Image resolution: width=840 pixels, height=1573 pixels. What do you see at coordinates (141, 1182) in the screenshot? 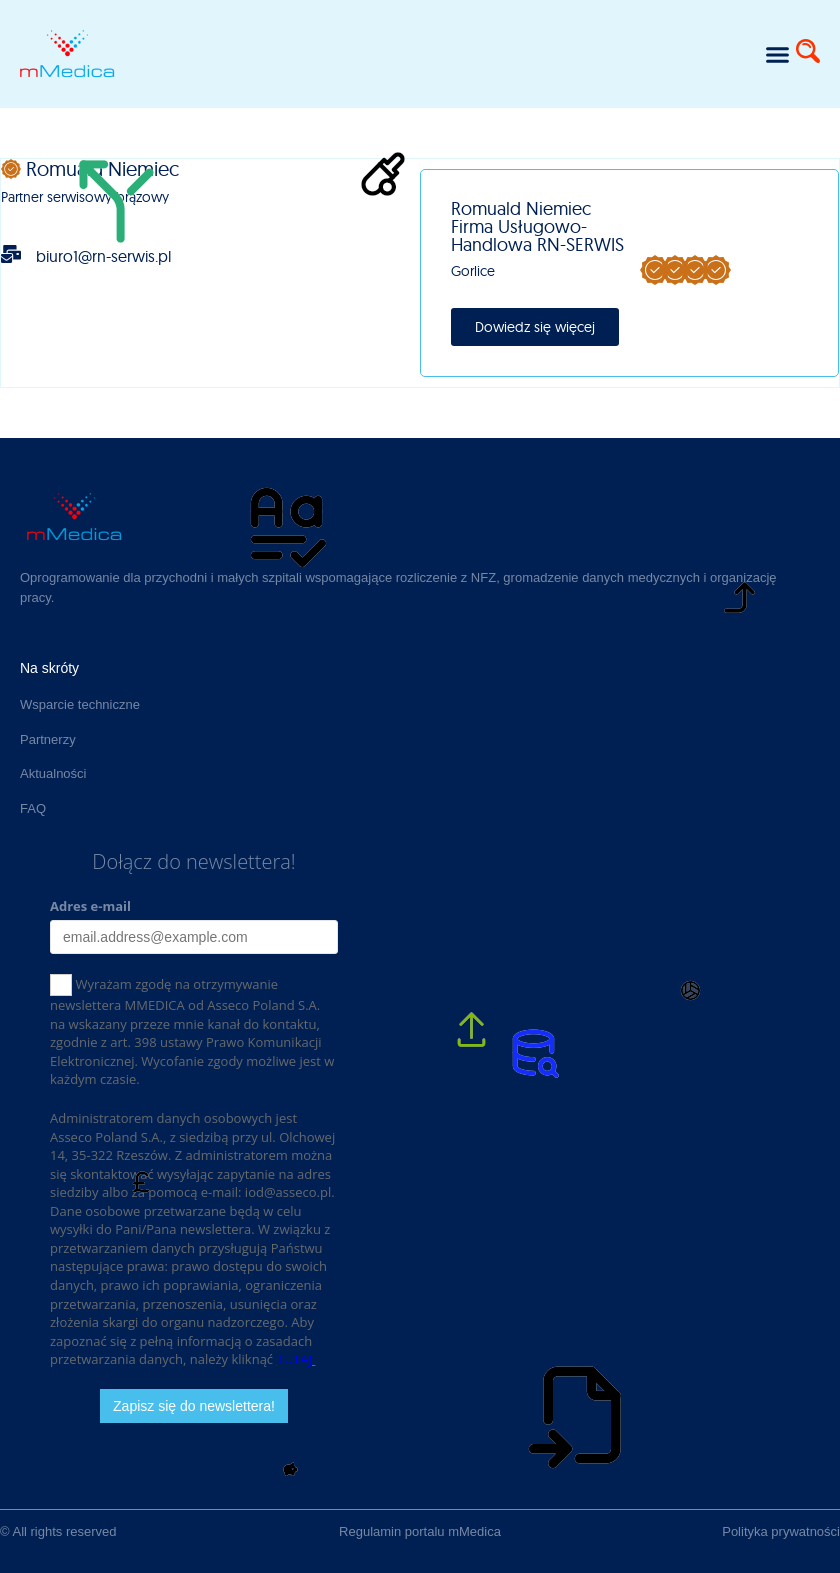
I see `view or manage British pound currency` at bounding box center [141, 1182].